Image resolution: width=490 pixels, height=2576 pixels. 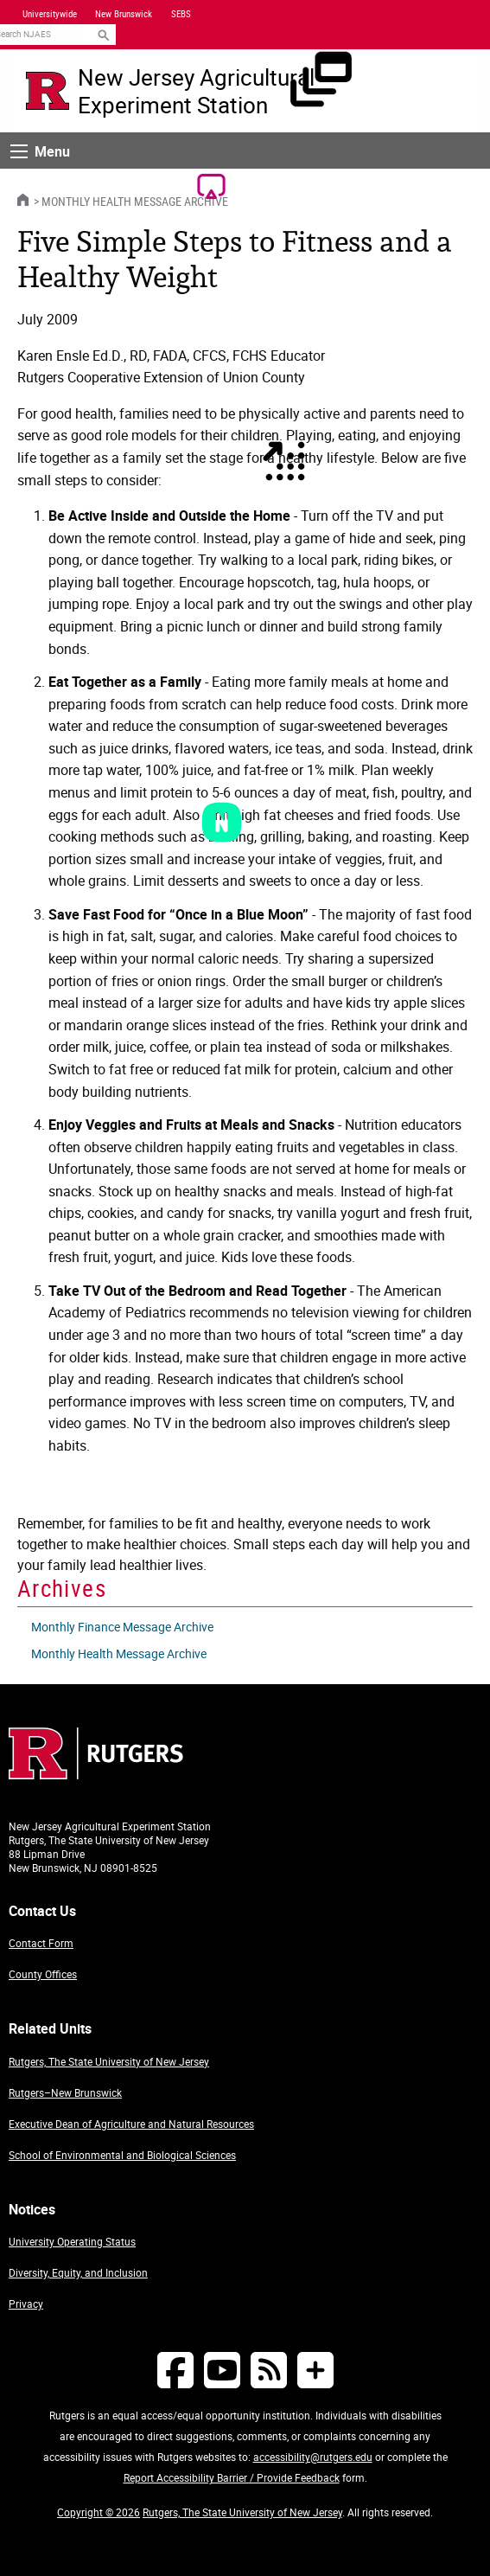 I want to click on indicates an item starting with the letter N, so click(x=221, y=822).